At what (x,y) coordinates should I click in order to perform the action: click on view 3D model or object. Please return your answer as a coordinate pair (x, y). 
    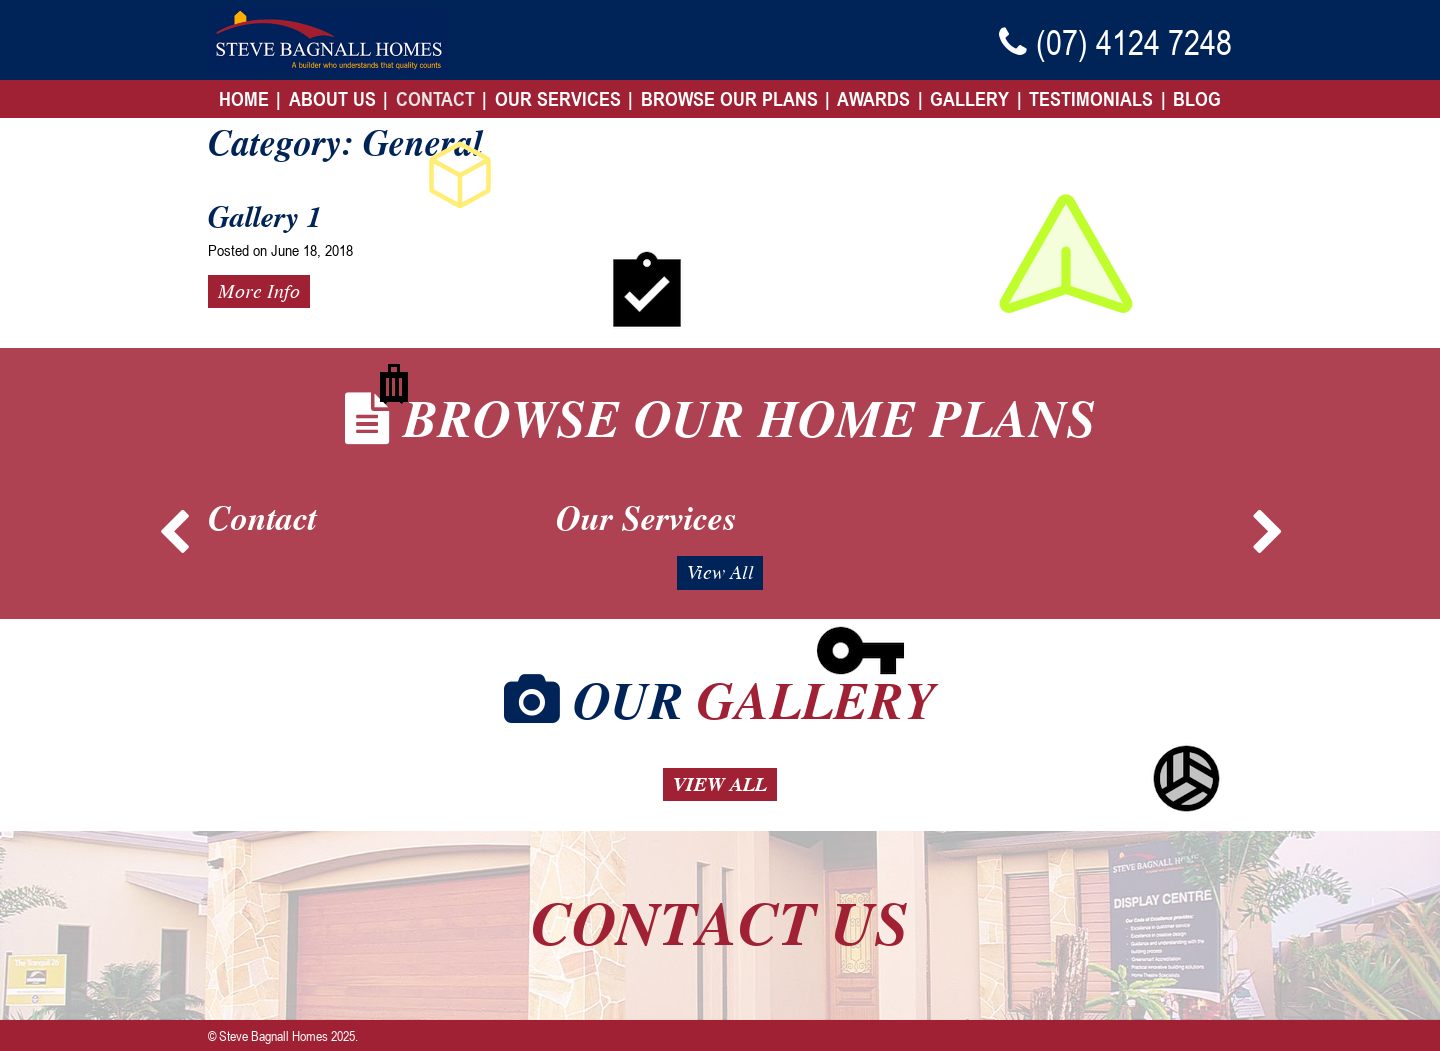
    Looking at the image, I should click on (460, 175).